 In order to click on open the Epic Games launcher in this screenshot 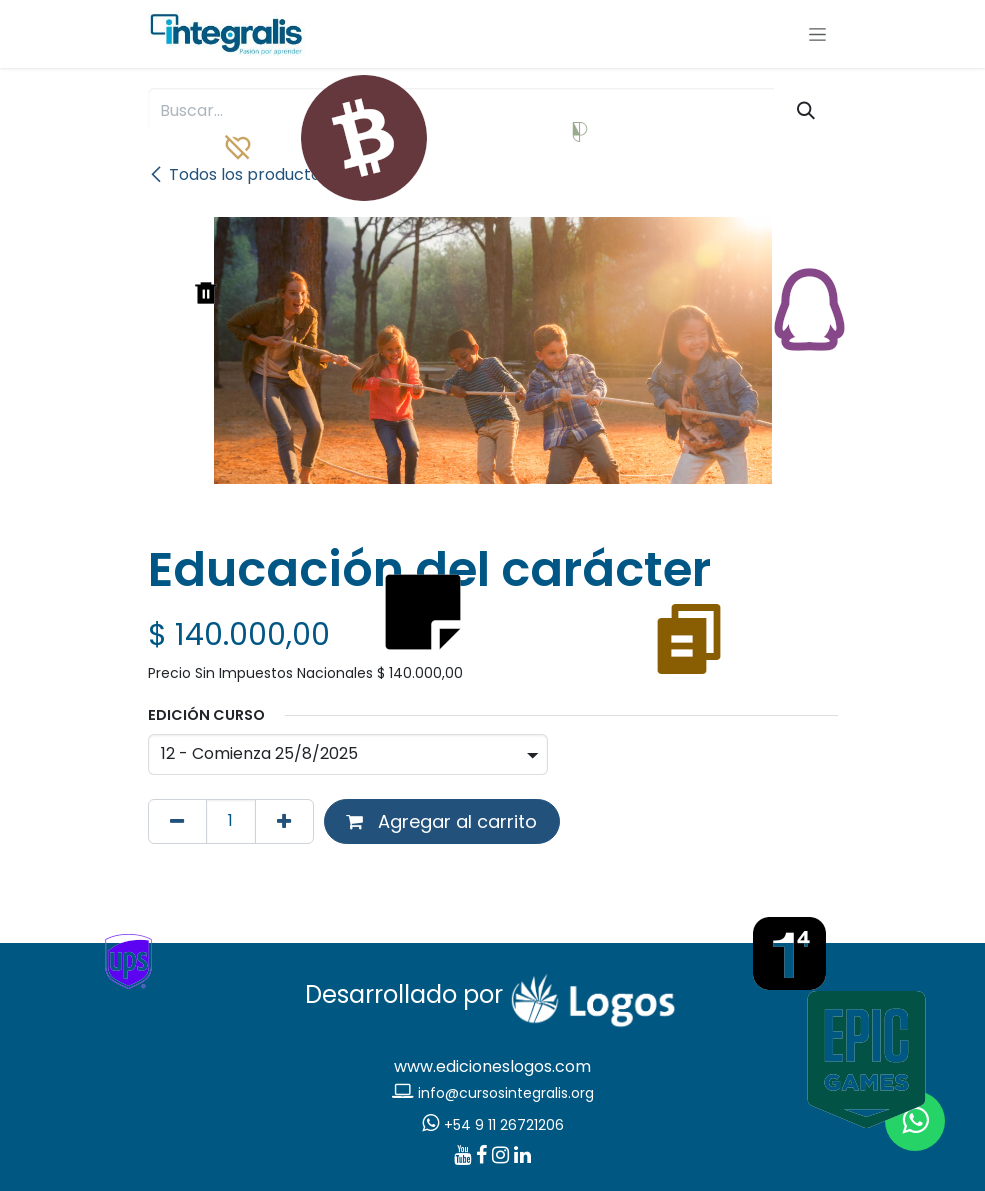, I will do `click(866, 1059)`.